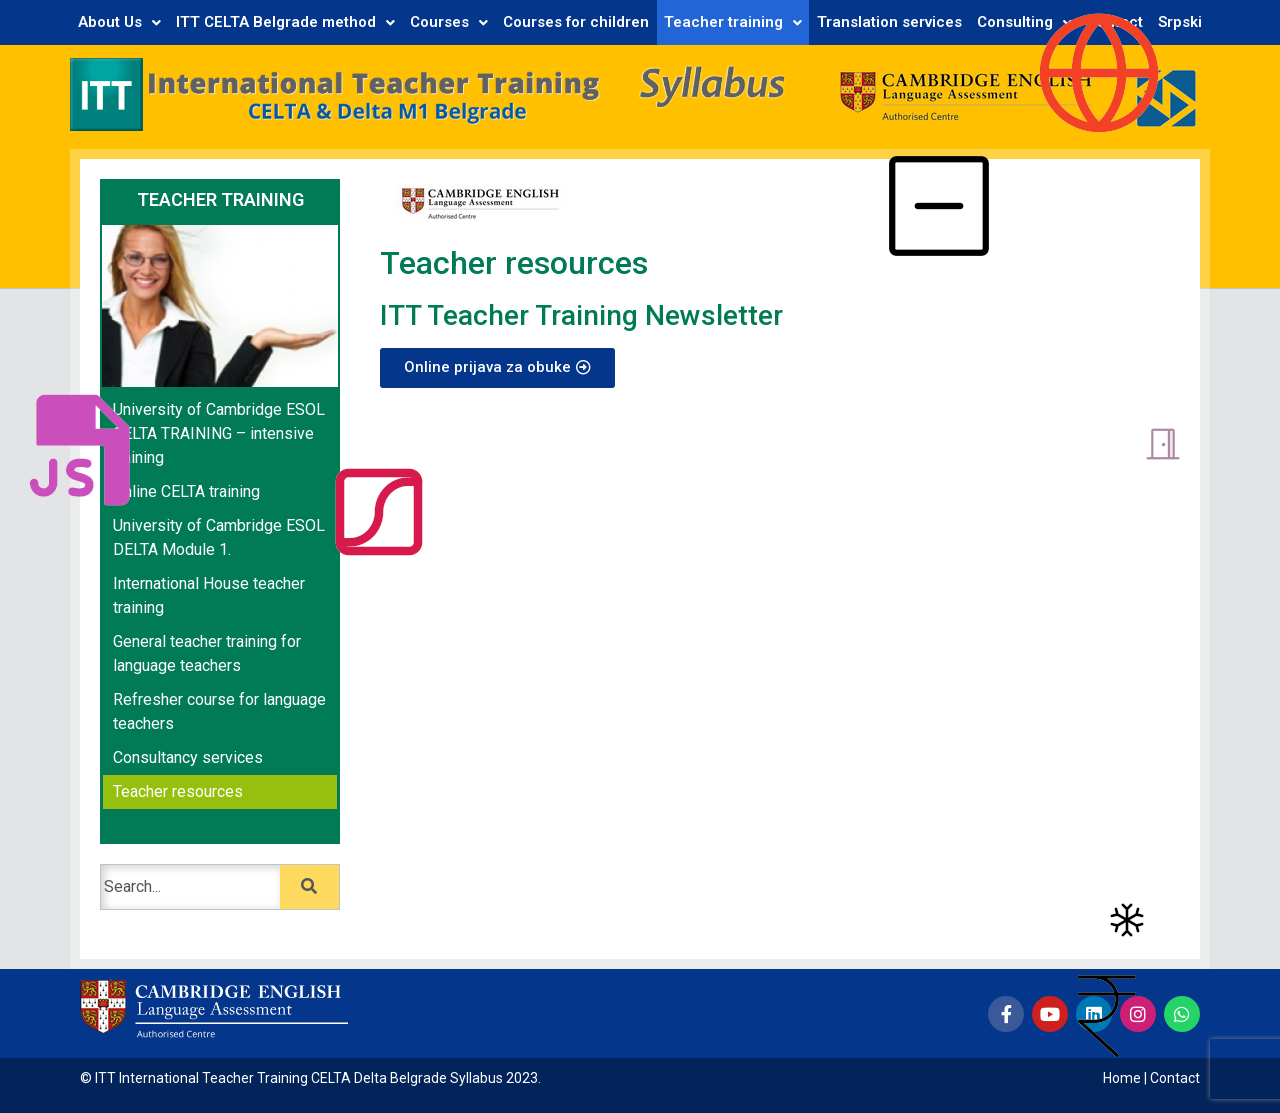 The image size is (1280, 1113). Describe the element at coordinates (1163, 444) in the screenshot. I see `log out or exit the current session` at that location.